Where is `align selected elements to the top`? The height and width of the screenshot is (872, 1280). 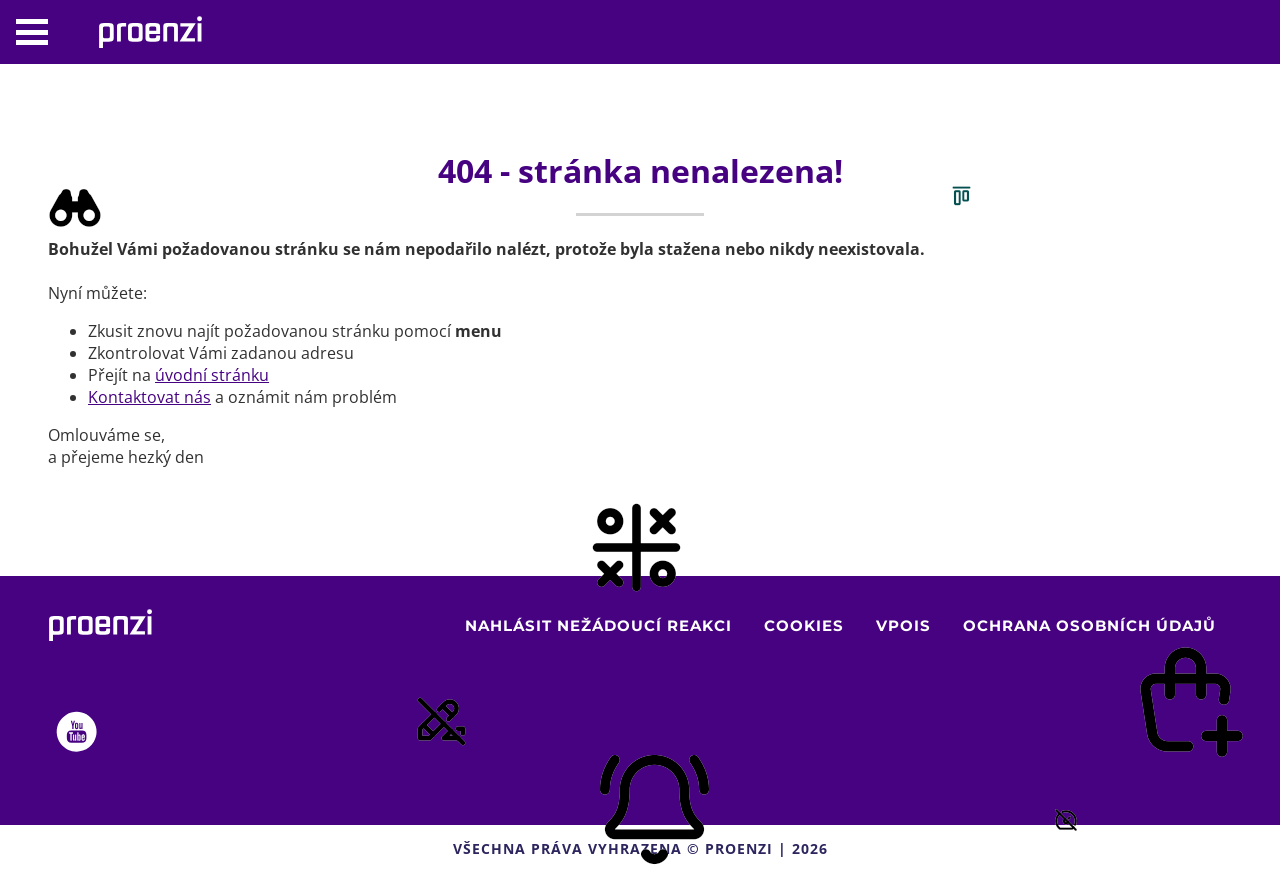 align selected elements to the top is located at coordinates (961, 195).